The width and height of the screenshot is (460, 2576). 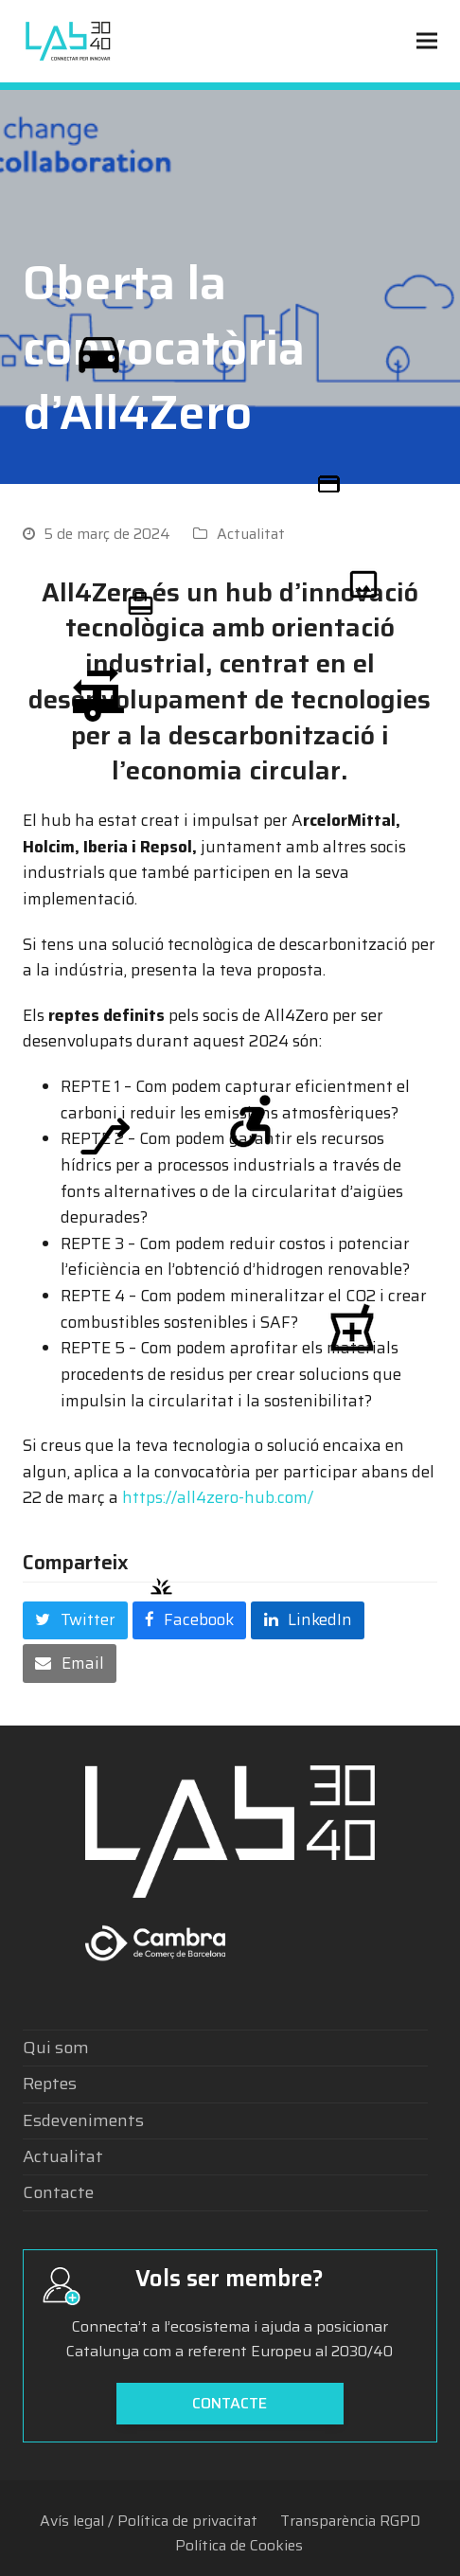 I want to click on view upward trend or growth, so click(x=105, y=1137).